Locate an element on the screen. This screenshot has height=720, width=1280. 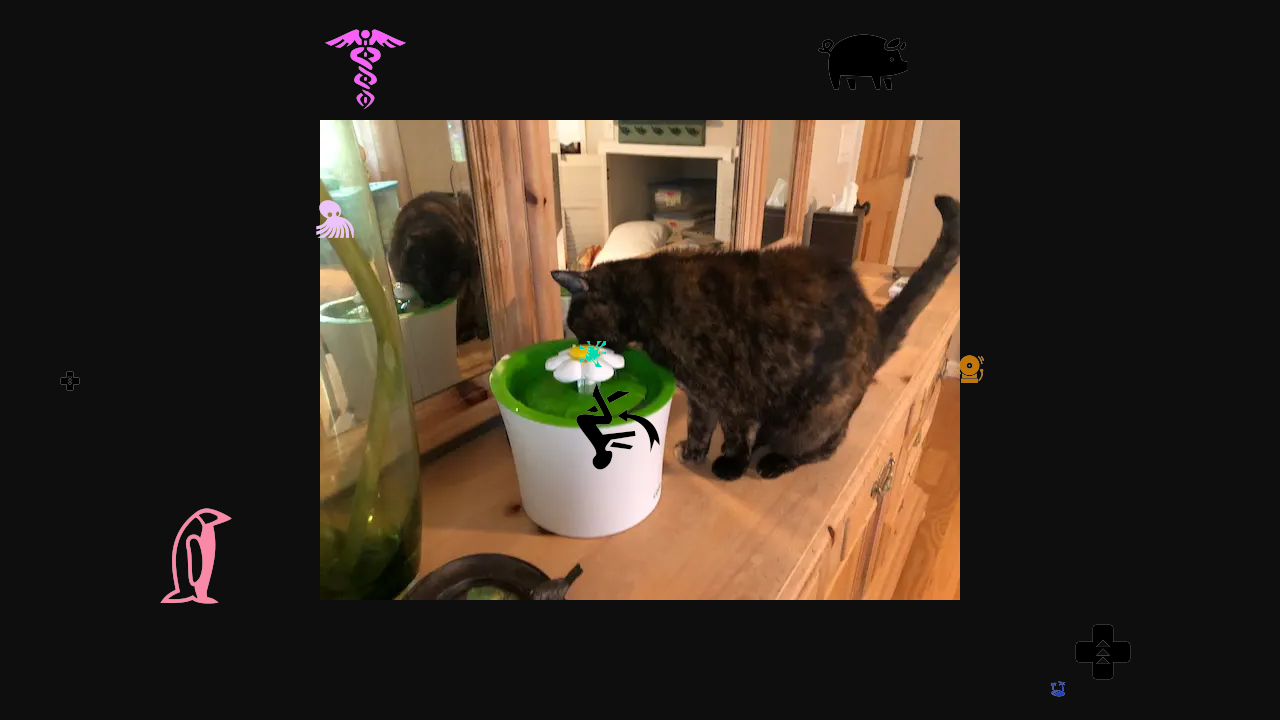
view farm animals or livestock is located at coordinates (863, 62).